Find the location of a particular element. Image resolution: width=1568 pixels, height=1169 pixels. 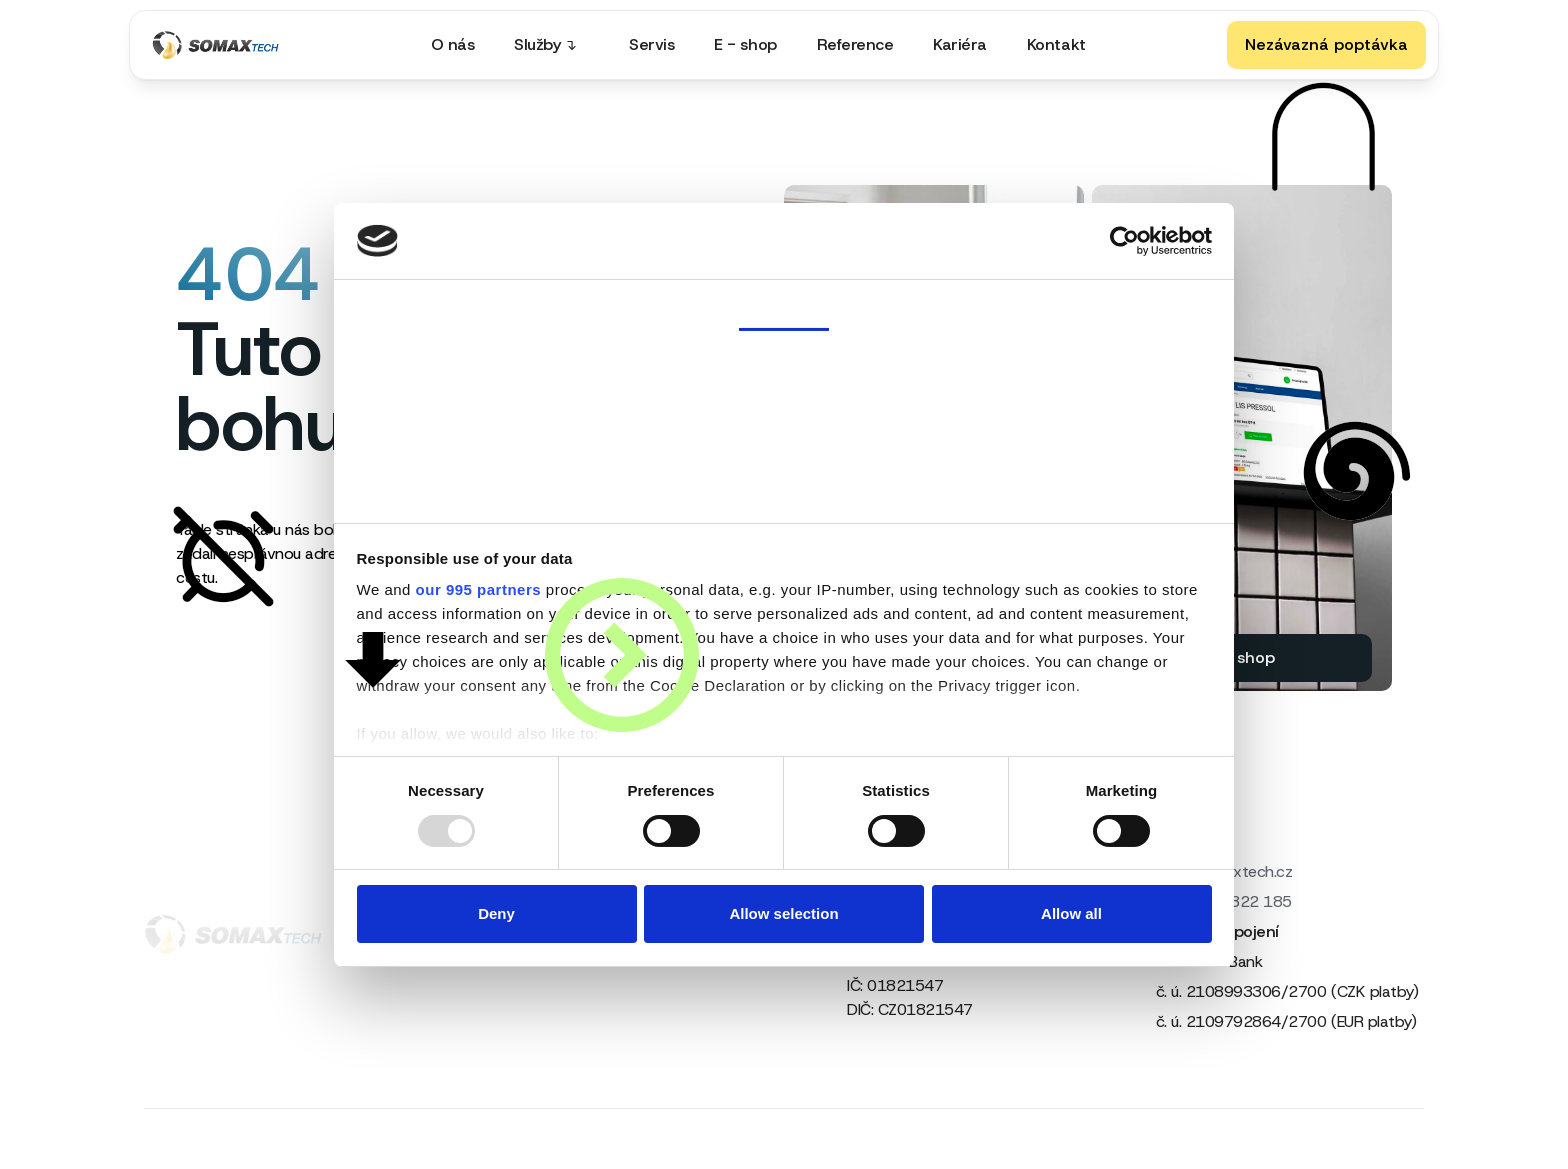

go to next item or page is located at coordinates (622, 655).